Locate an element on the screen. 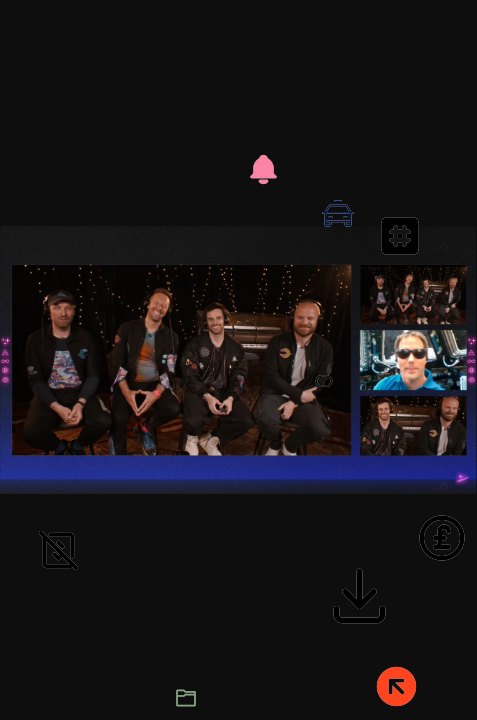  download a file to your device is located at coordinates (359, 594).